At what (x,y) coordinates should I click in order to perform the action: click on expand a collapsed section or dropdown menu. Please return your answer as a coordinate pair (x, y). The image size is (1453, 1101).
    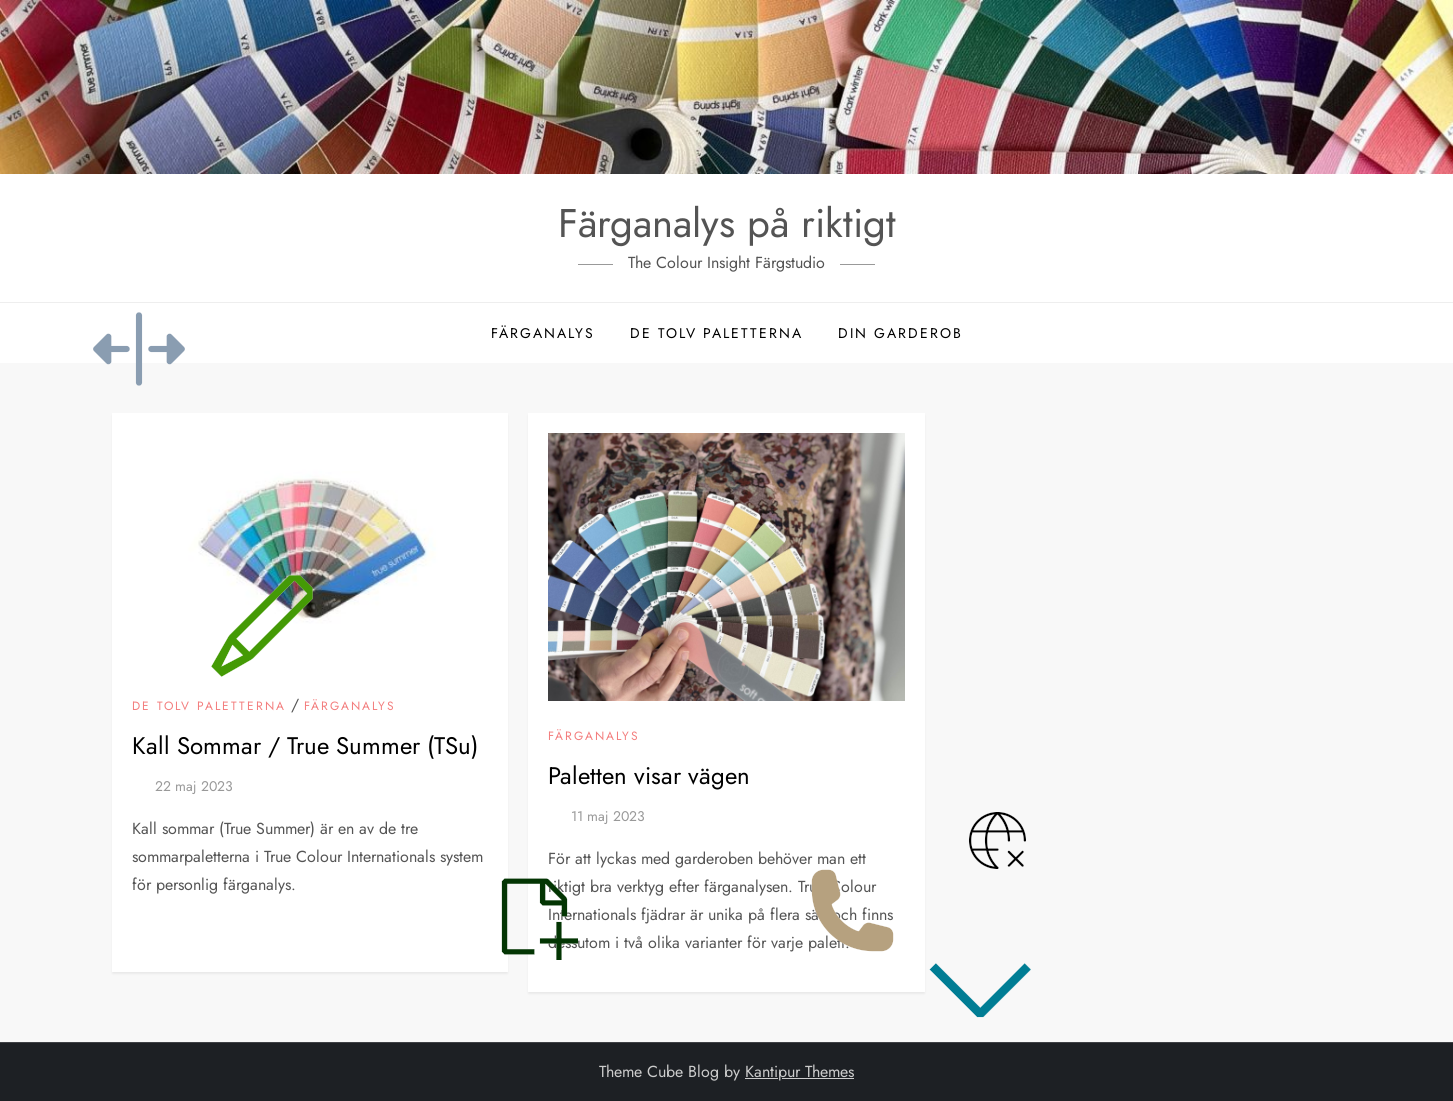
    Looking at the image, I should click on (980, 986).